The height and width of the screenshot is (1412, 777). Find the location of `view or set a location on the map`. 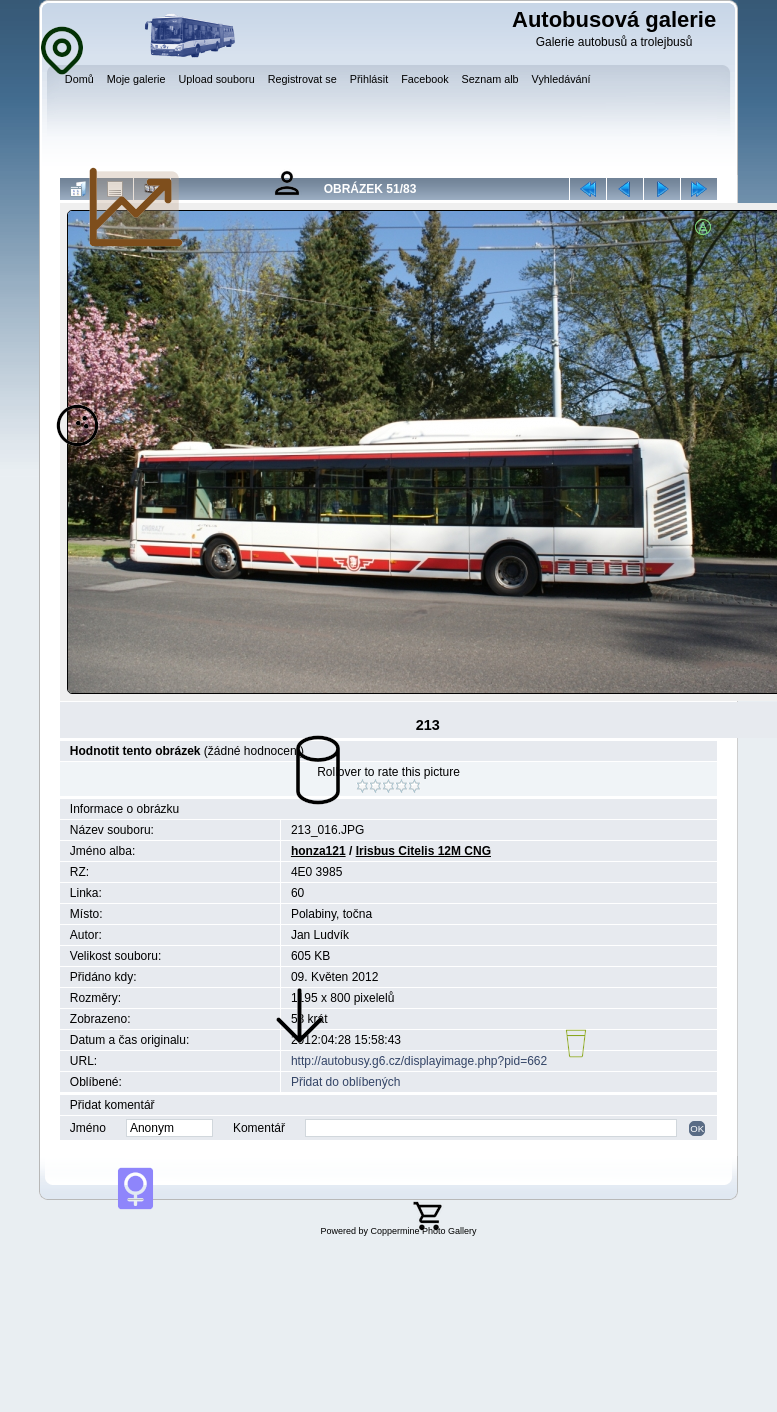

view or set a location on the map is located at coordinates (62, 50).